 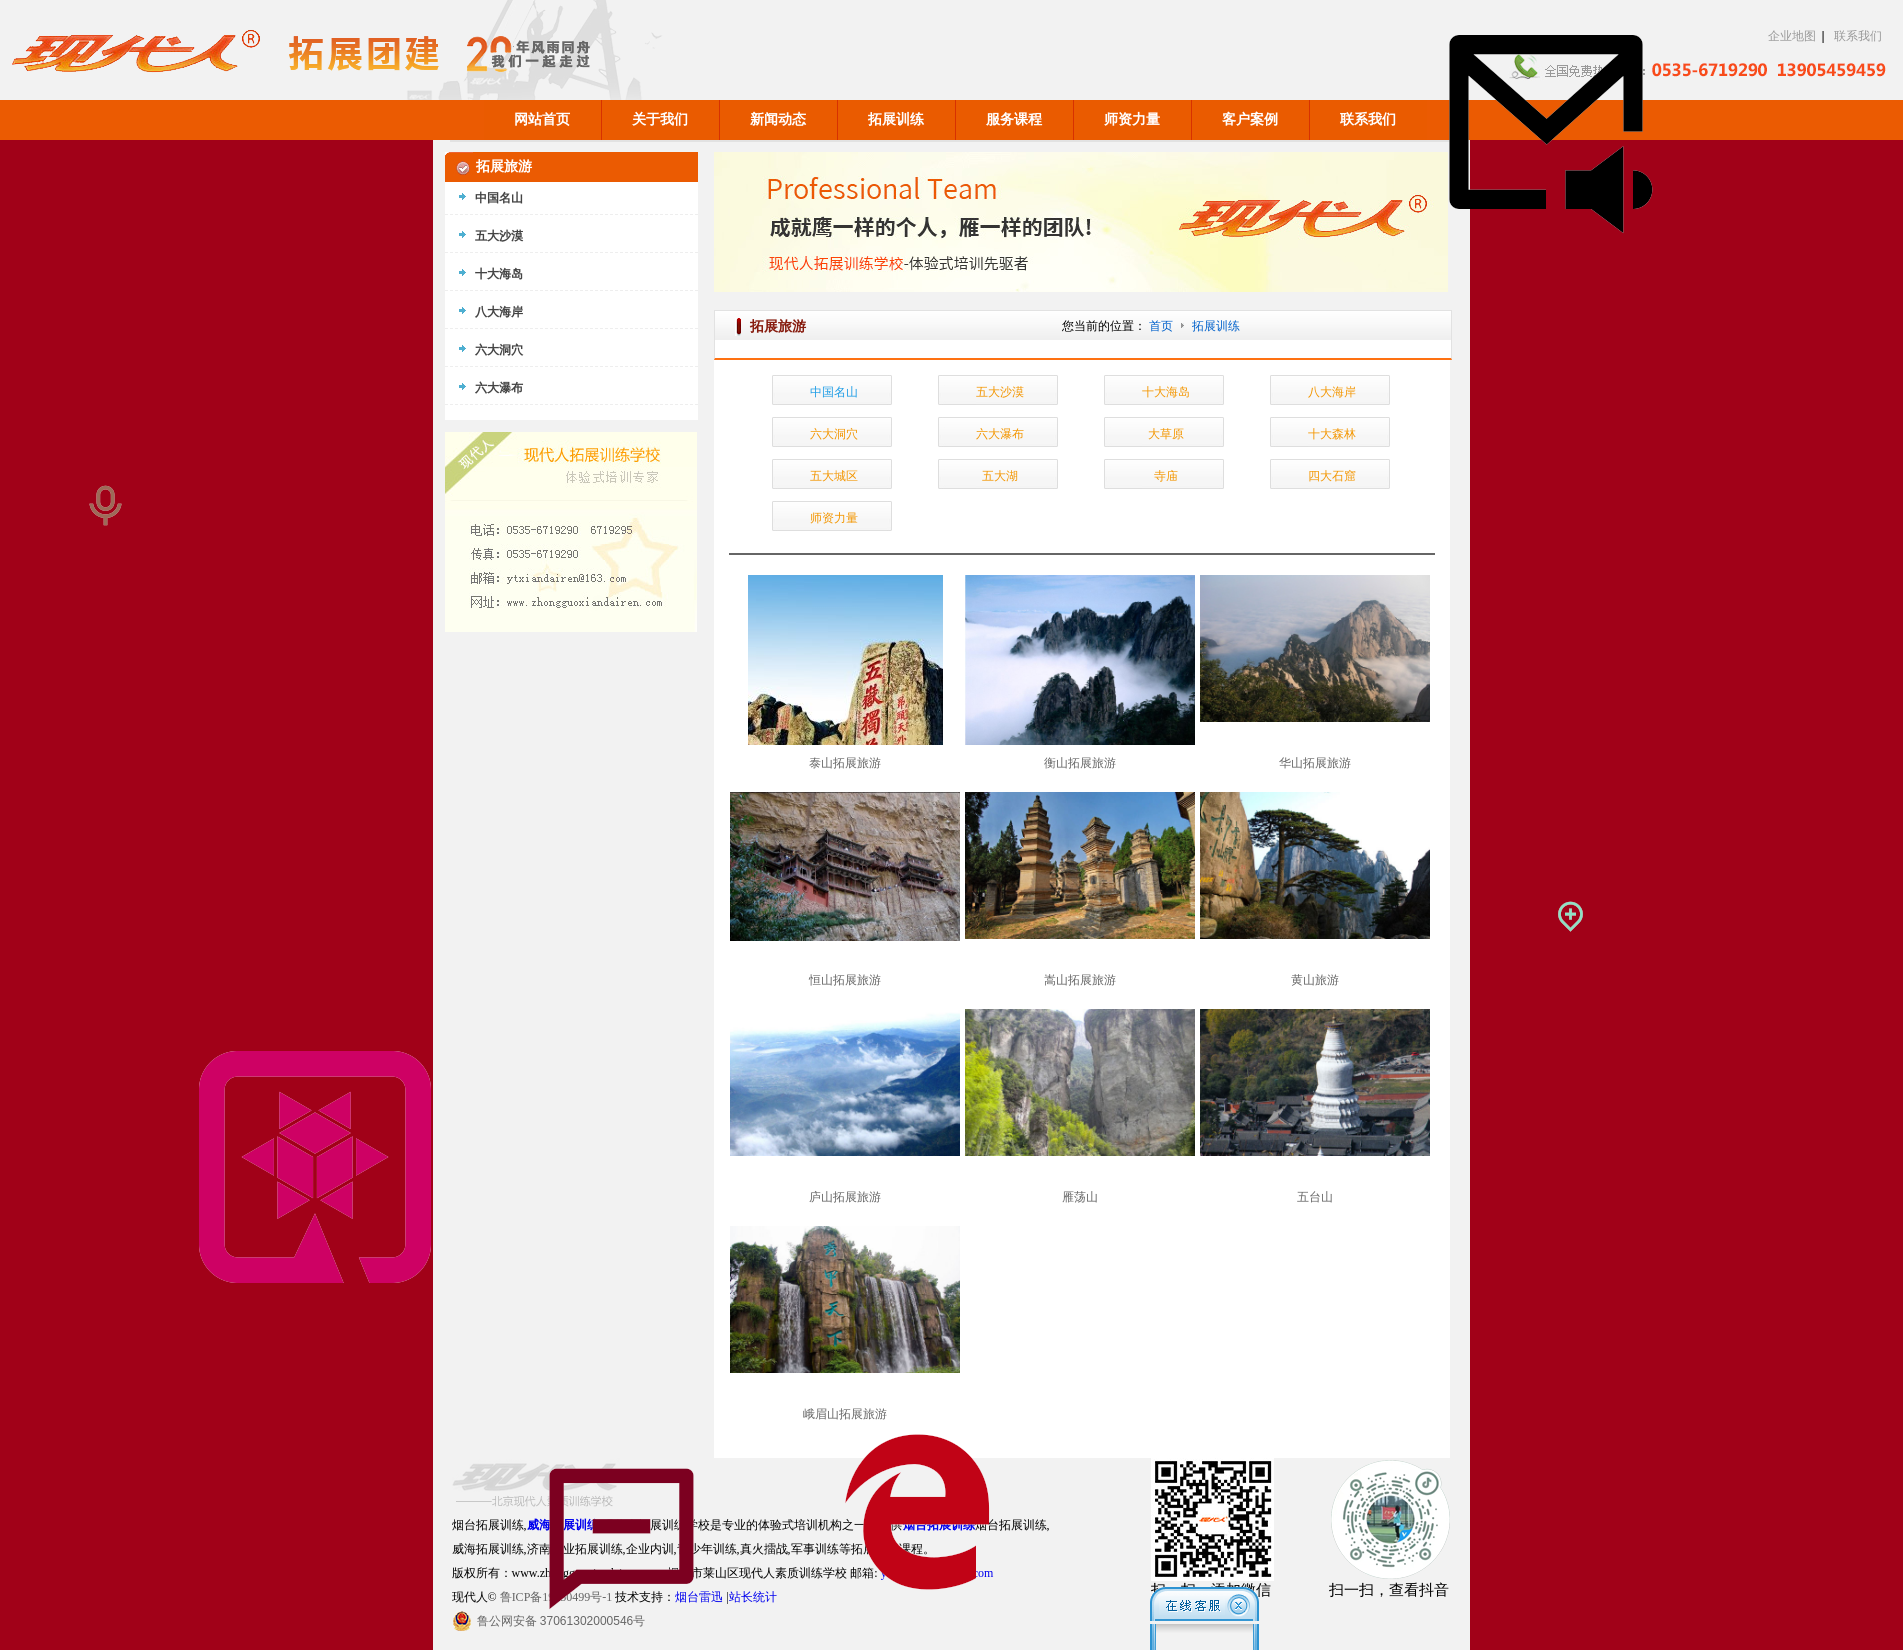 I want to click on tap to start voice recording, so click(x=105, y=505).